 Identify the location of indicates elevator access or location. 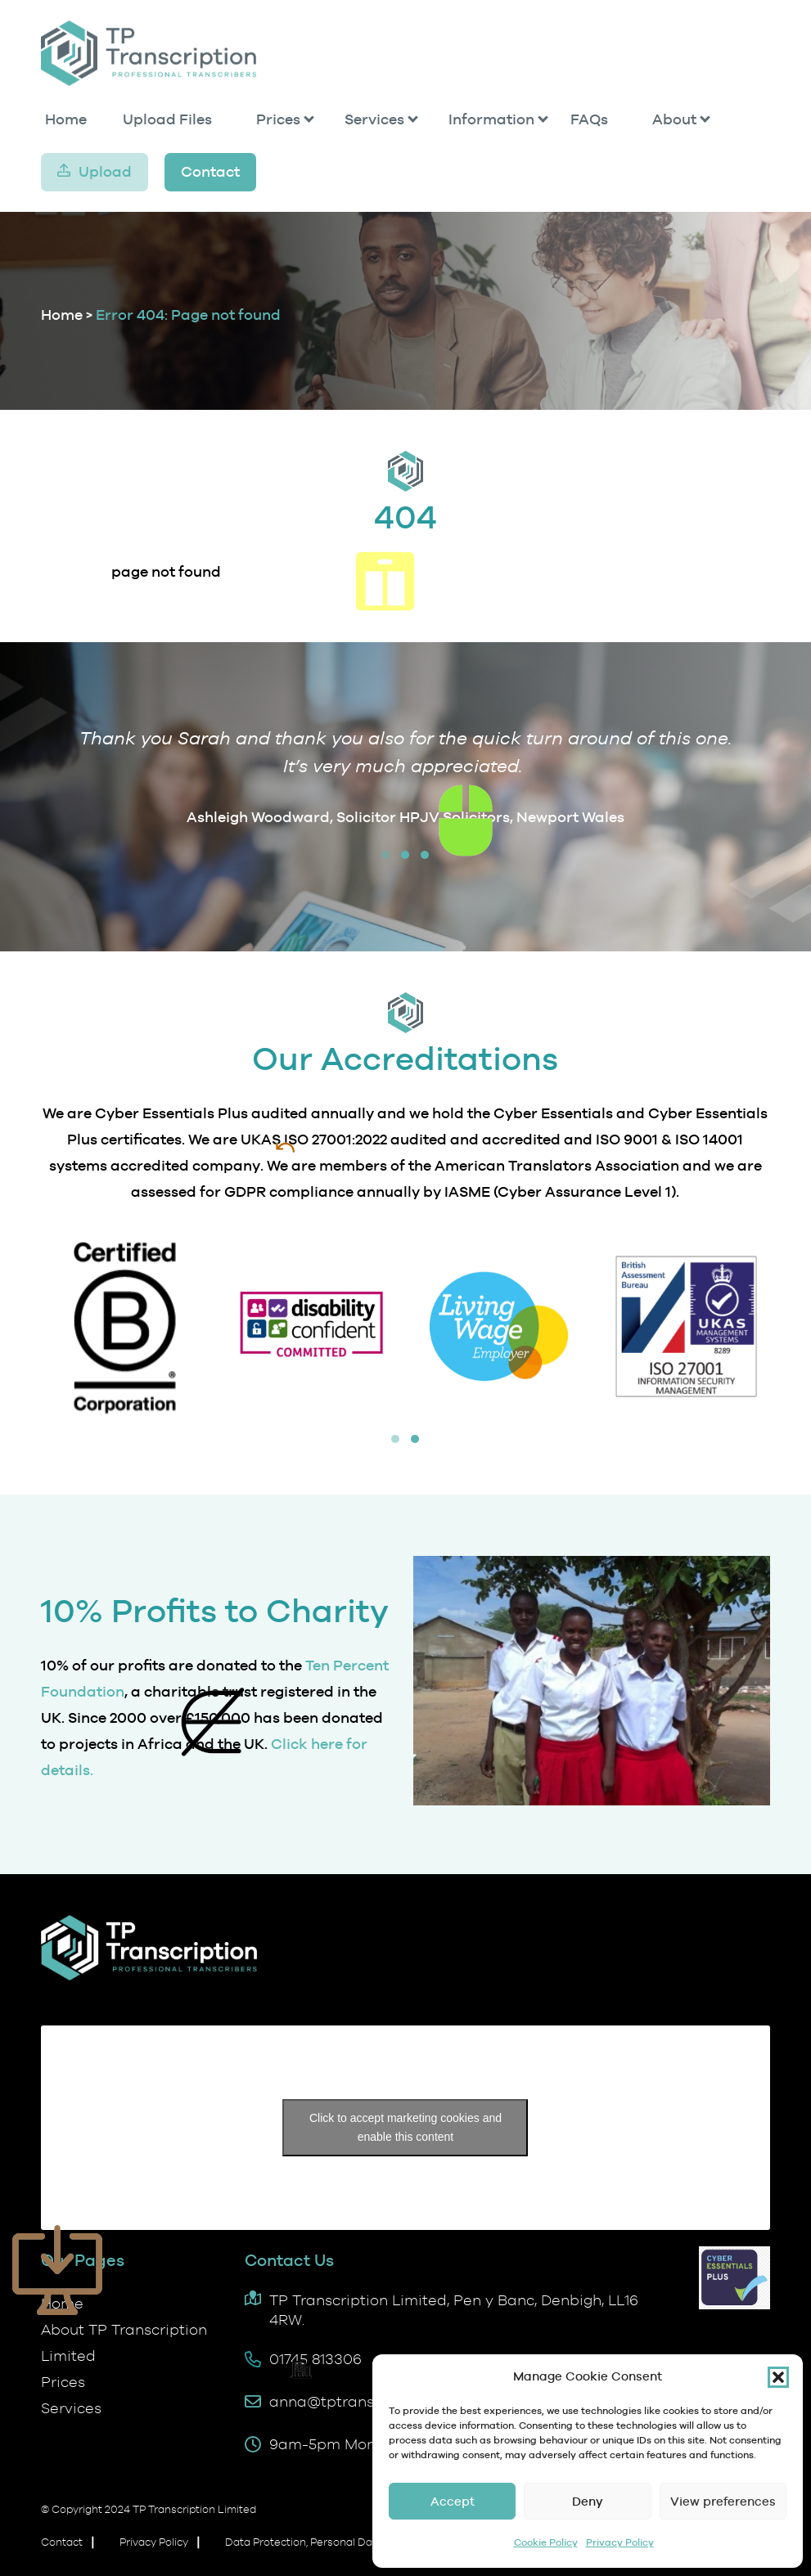
(385, 581).